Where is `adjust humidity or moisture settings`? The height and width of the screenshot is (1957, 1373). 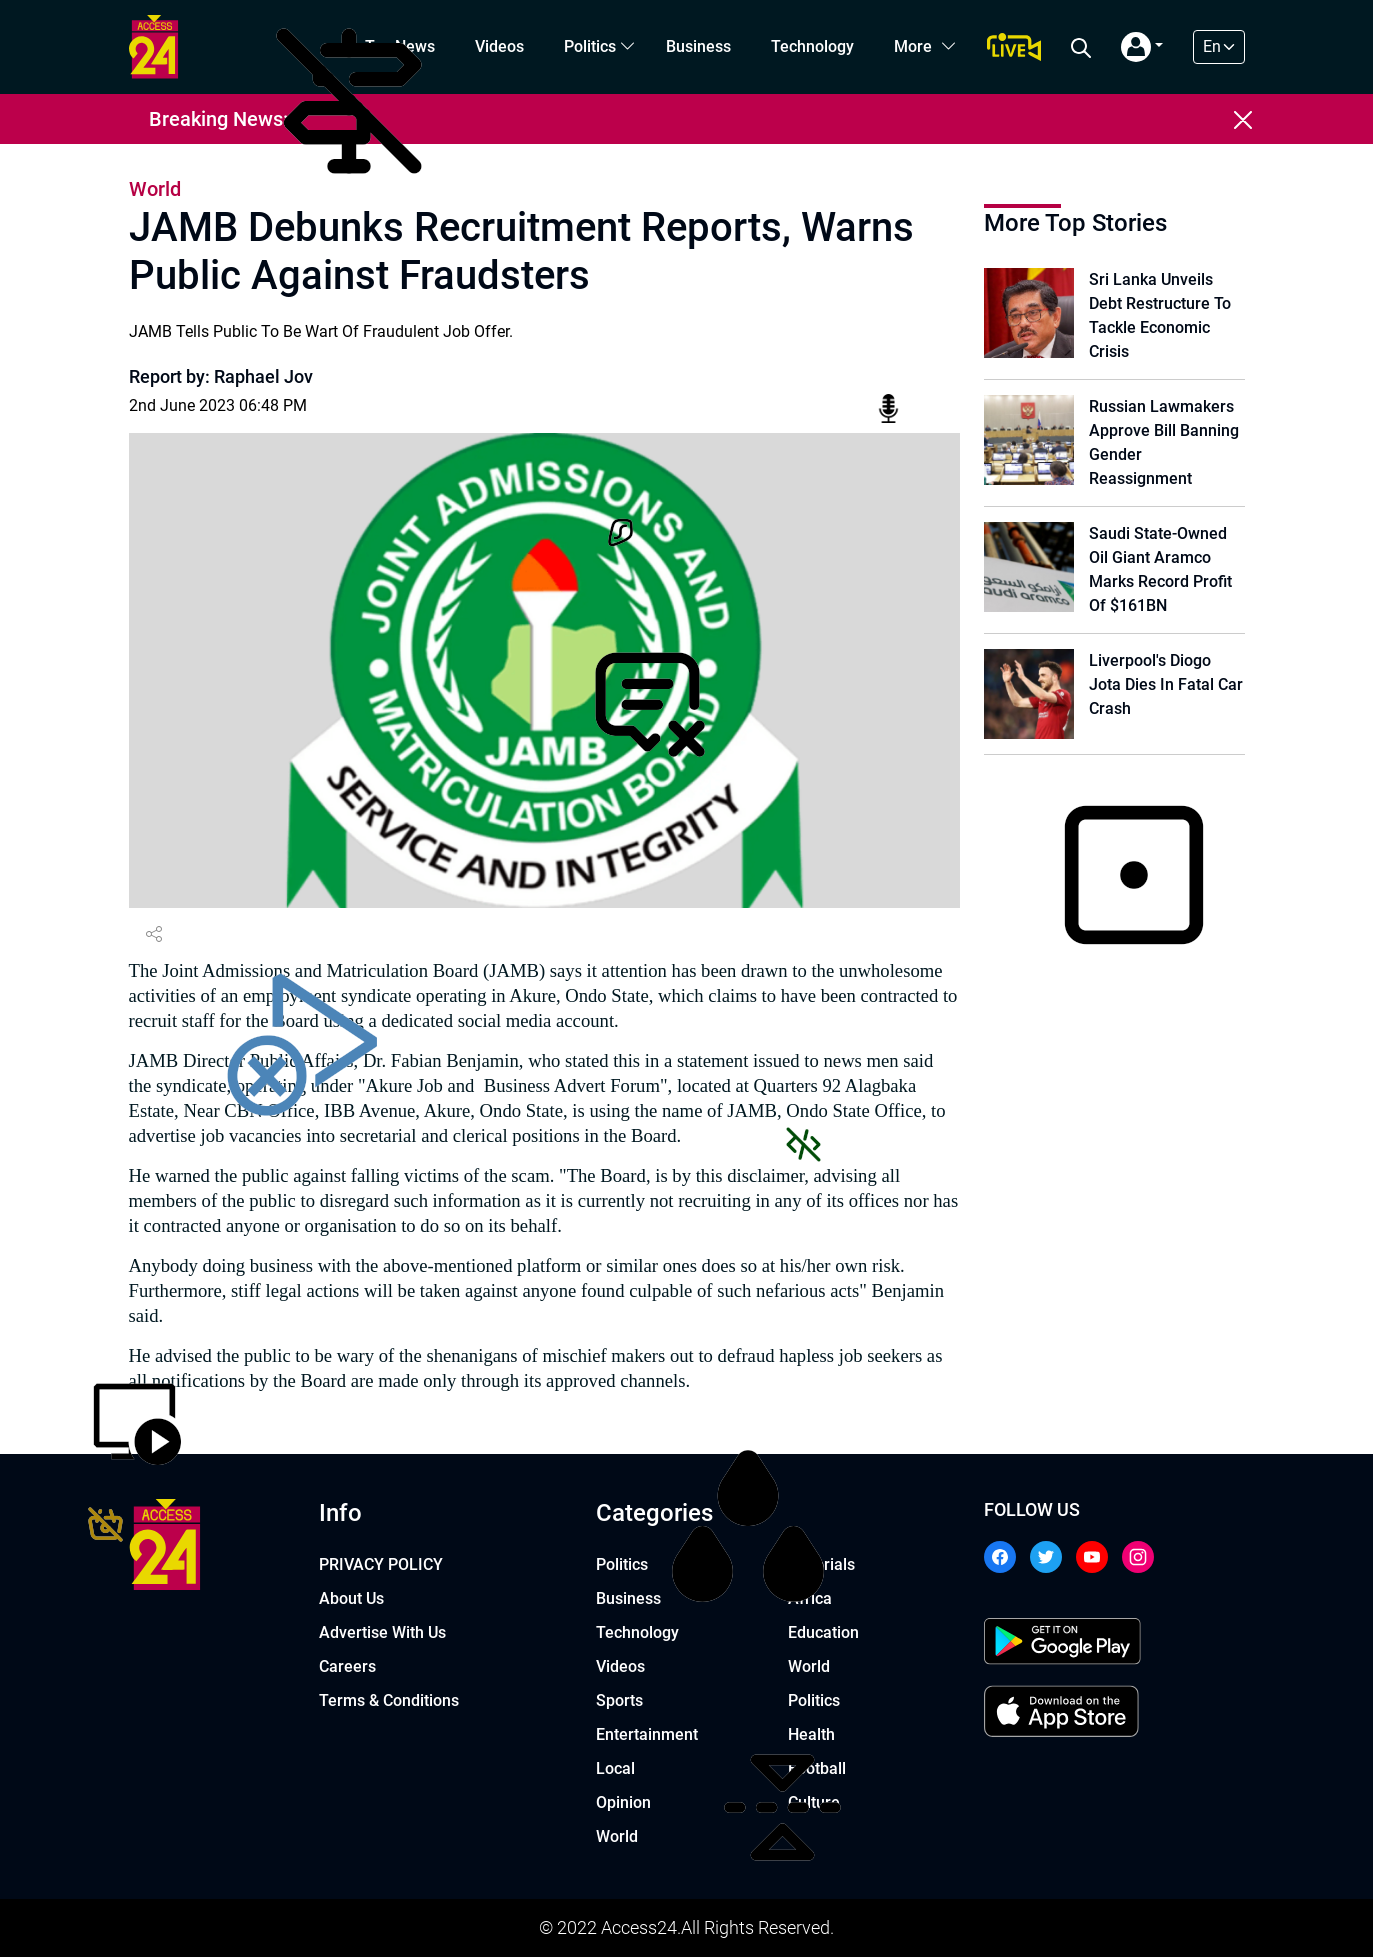 adjust humidity or moisture settings is located at coordinates (748, 1526).